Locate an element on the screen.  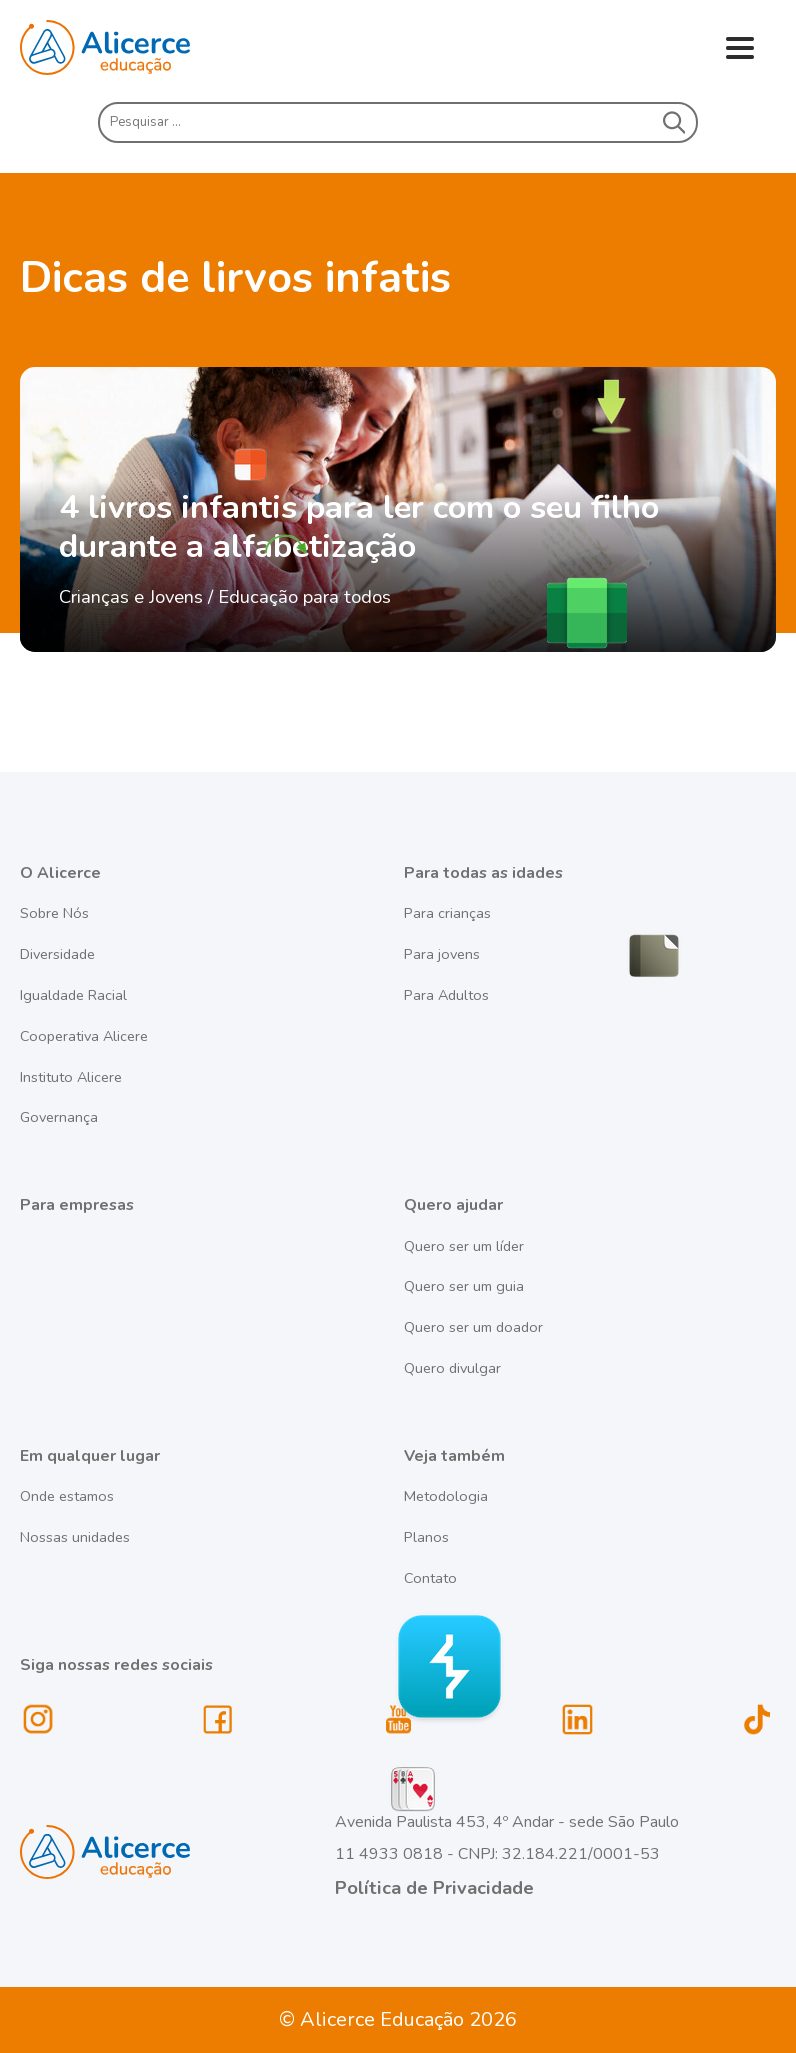
open android app or emulator is located at coordinates (587, 613).